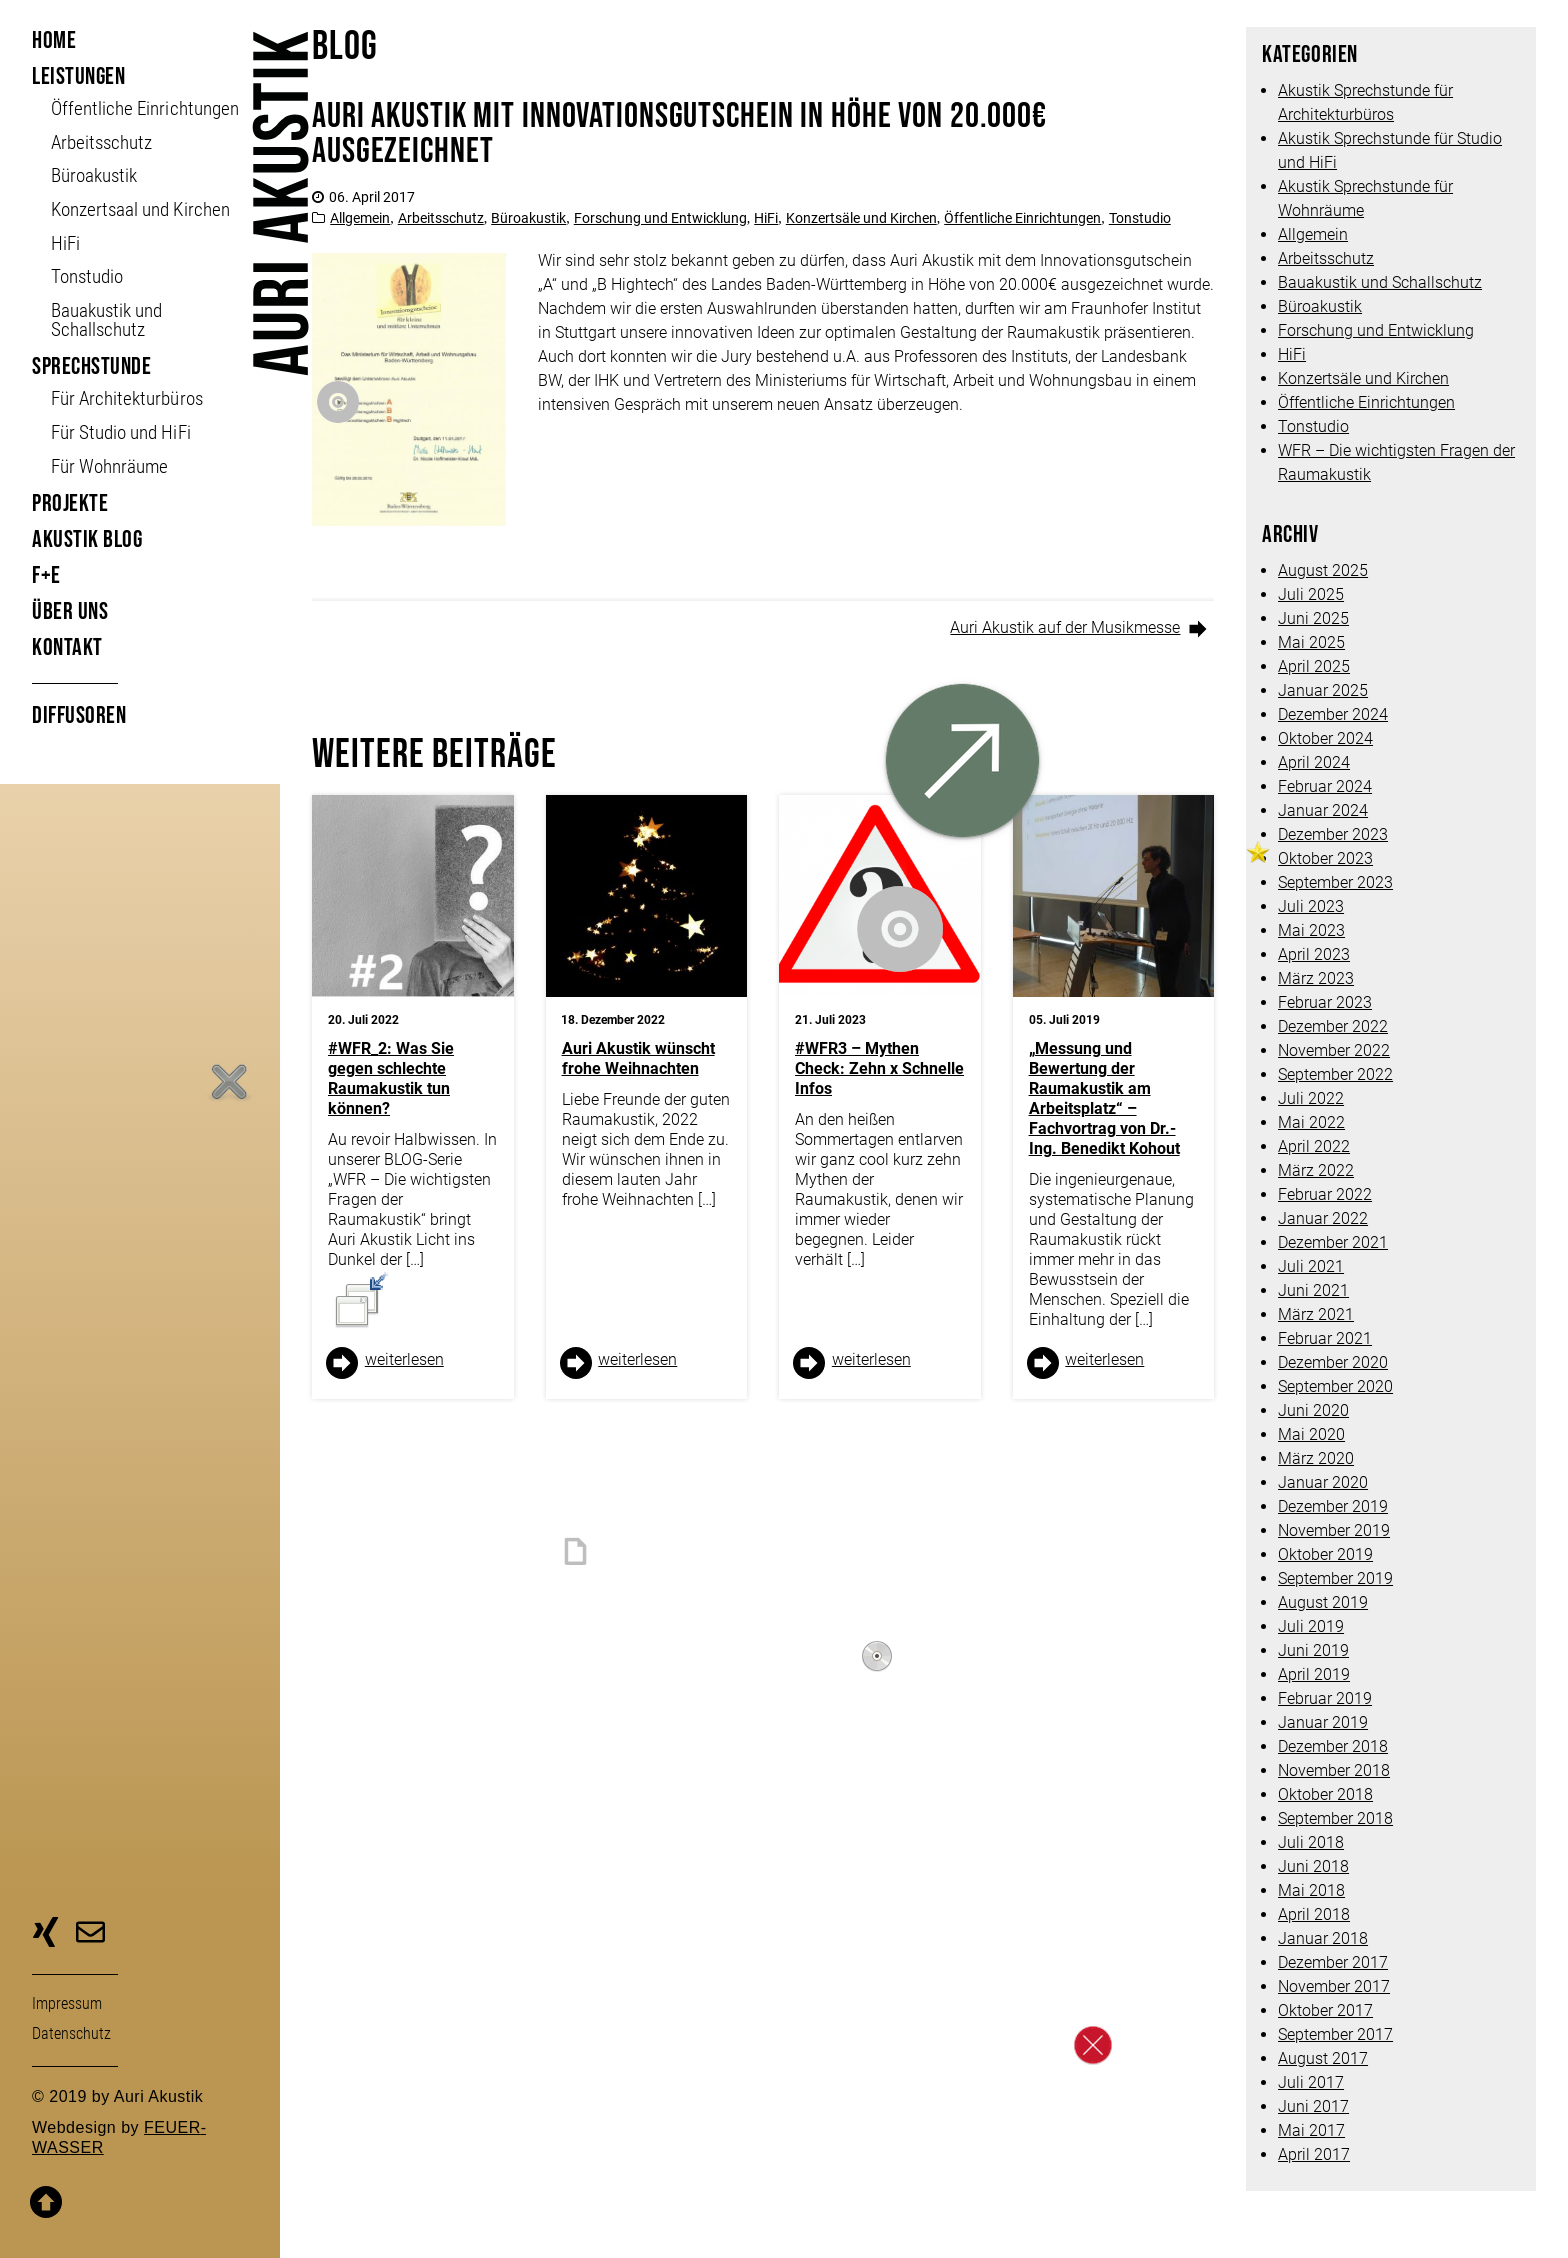 The image size is (1568, 2258). What do you see at coordinates (338, 402) in the screenshot?
I see `indicates optical disc drive or CD/DVD media` at bounding box center [338, 402].